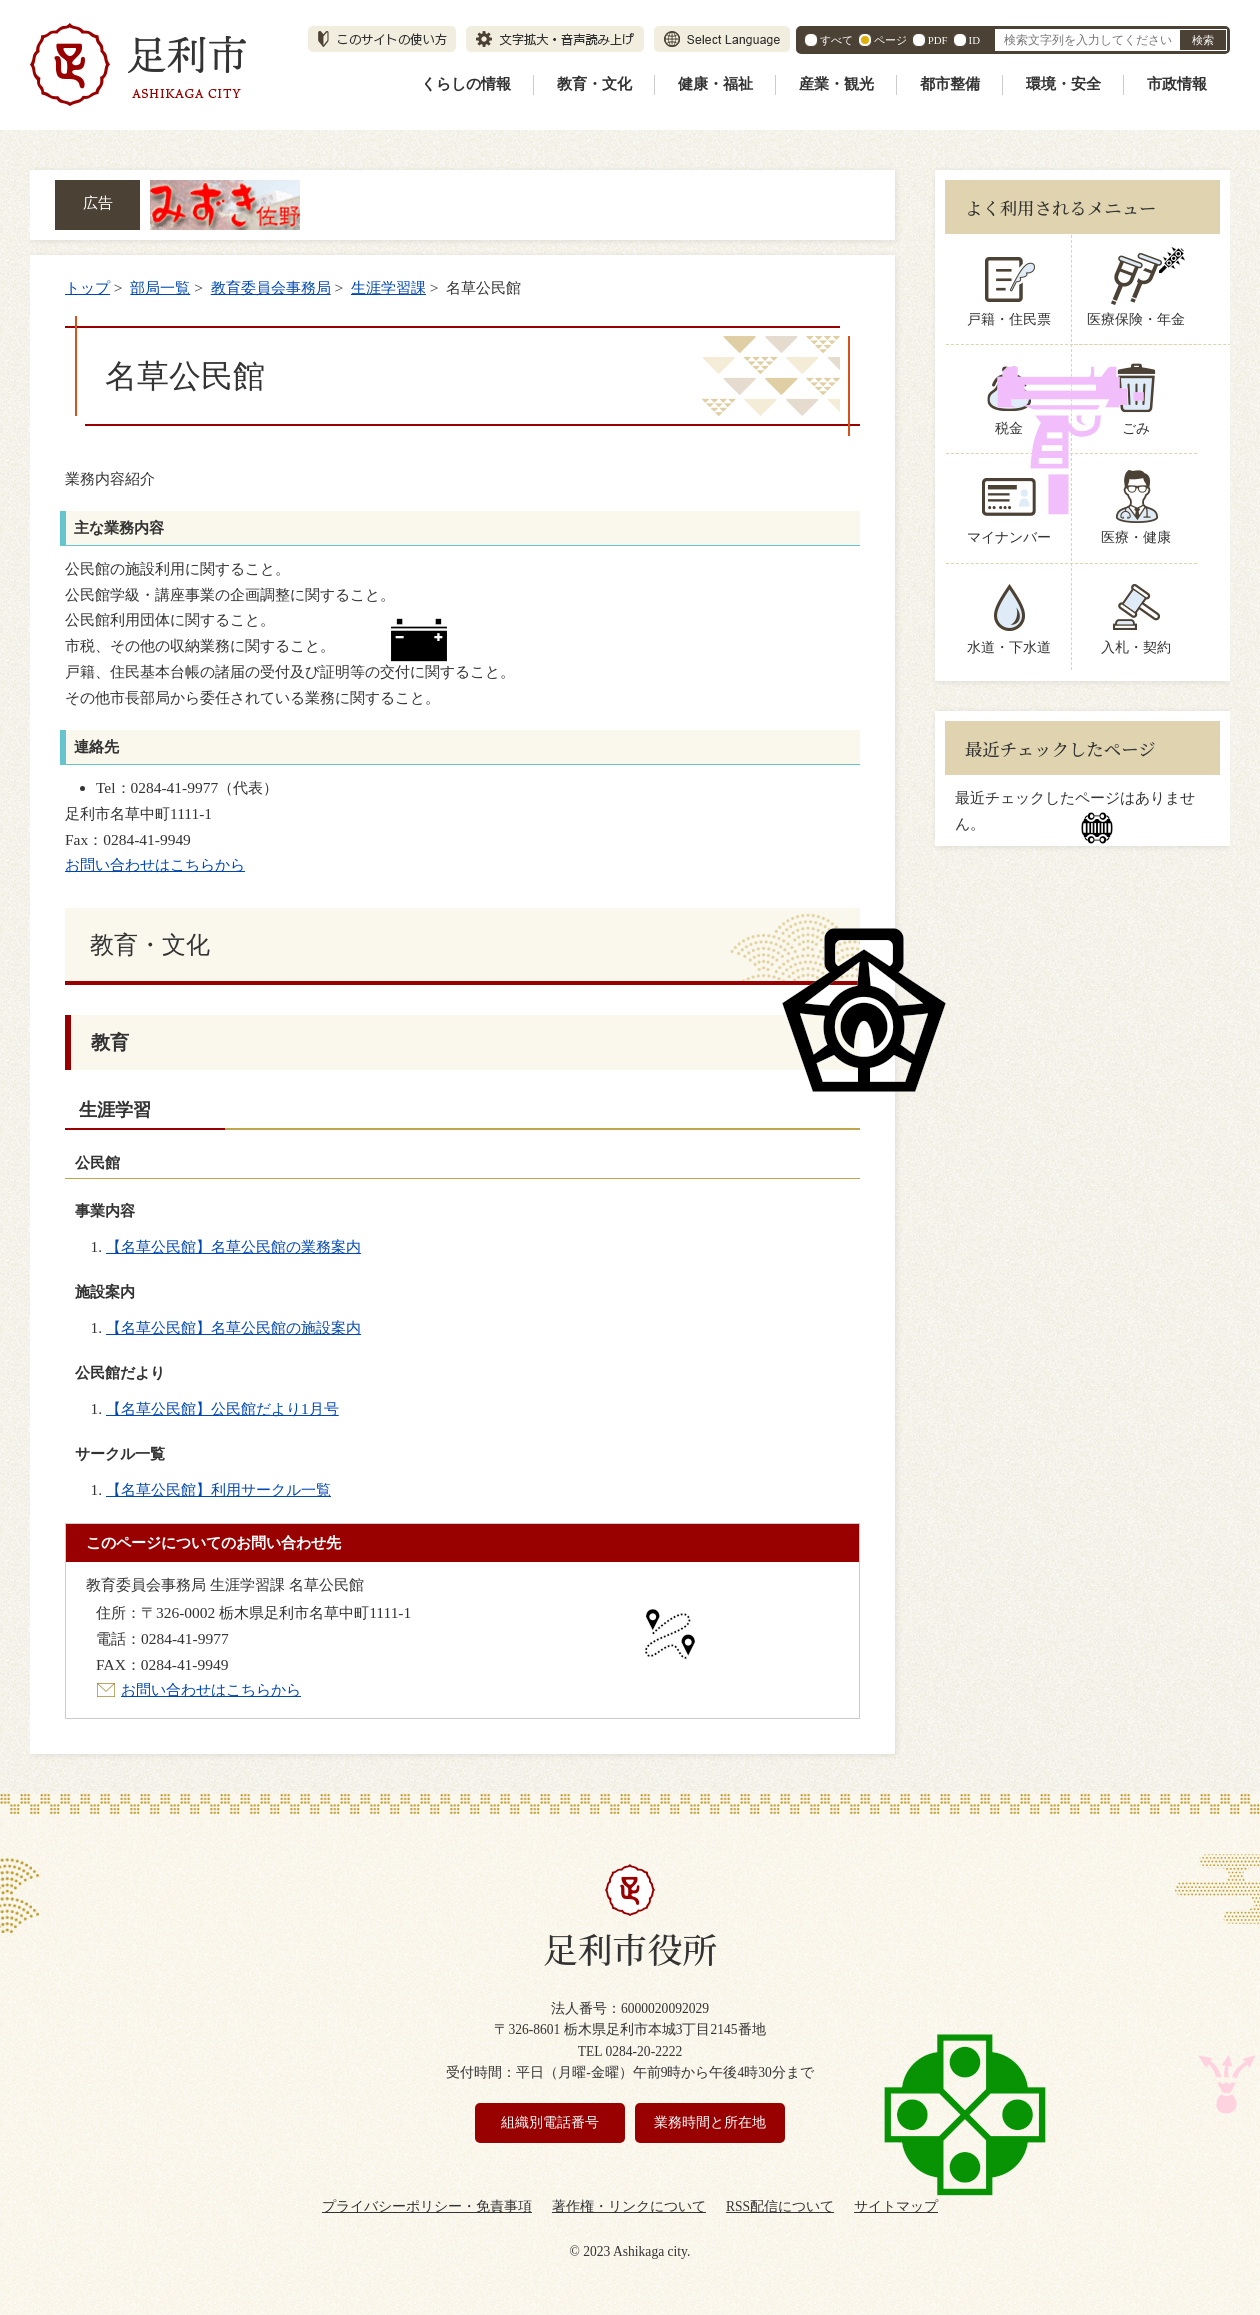 The width and height of the screenshot is (1260, 2315). What do you see at coordinates (1172, 260) in the screenshot?
I see `select melee weapon in game inventory` at bounding box center [1172, 260].